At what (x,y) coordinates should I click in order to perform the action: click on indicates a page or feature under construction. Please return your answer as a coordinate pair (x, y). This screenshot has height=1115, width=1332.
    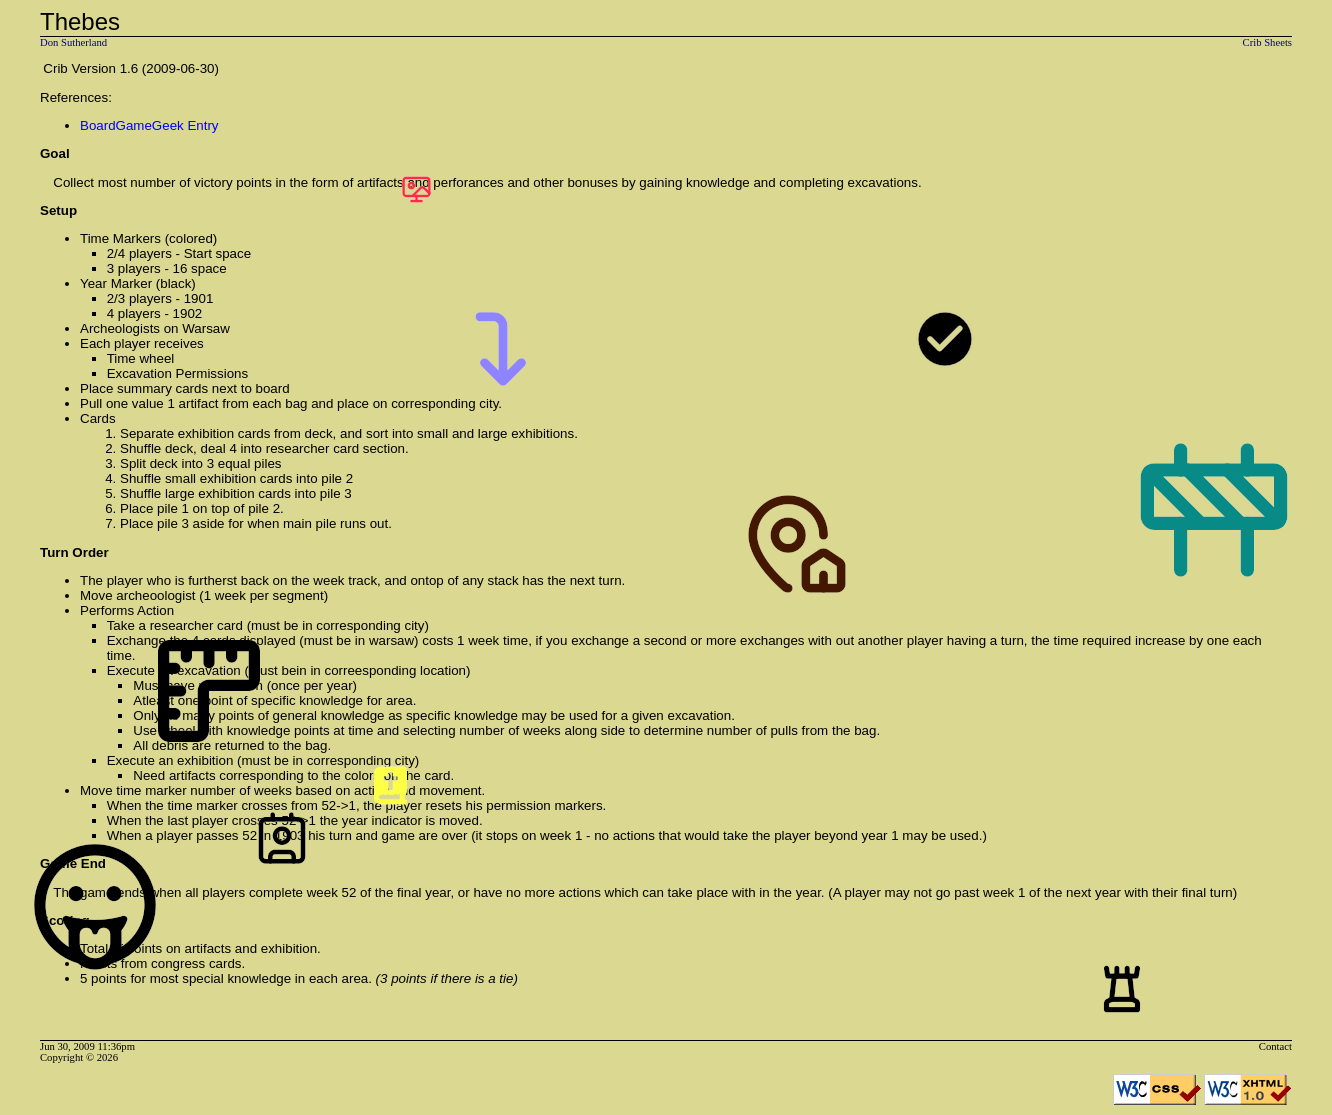
    Looking at the image, I should click on (1214, 510).